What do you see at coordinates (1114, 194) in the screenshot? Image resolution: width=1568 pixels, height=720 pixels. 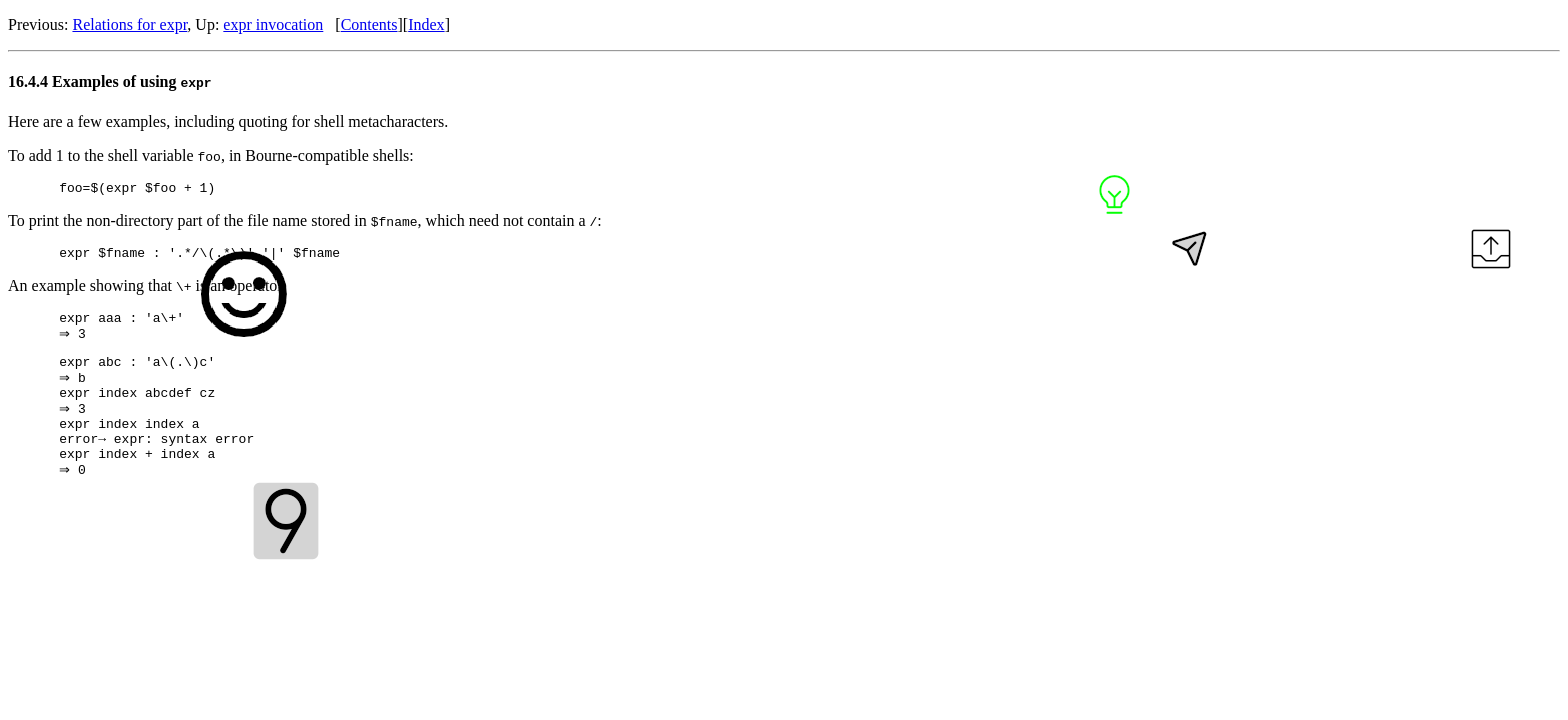 I see `toggle idea or suggestion feature` at bounding box center [1114, 194].